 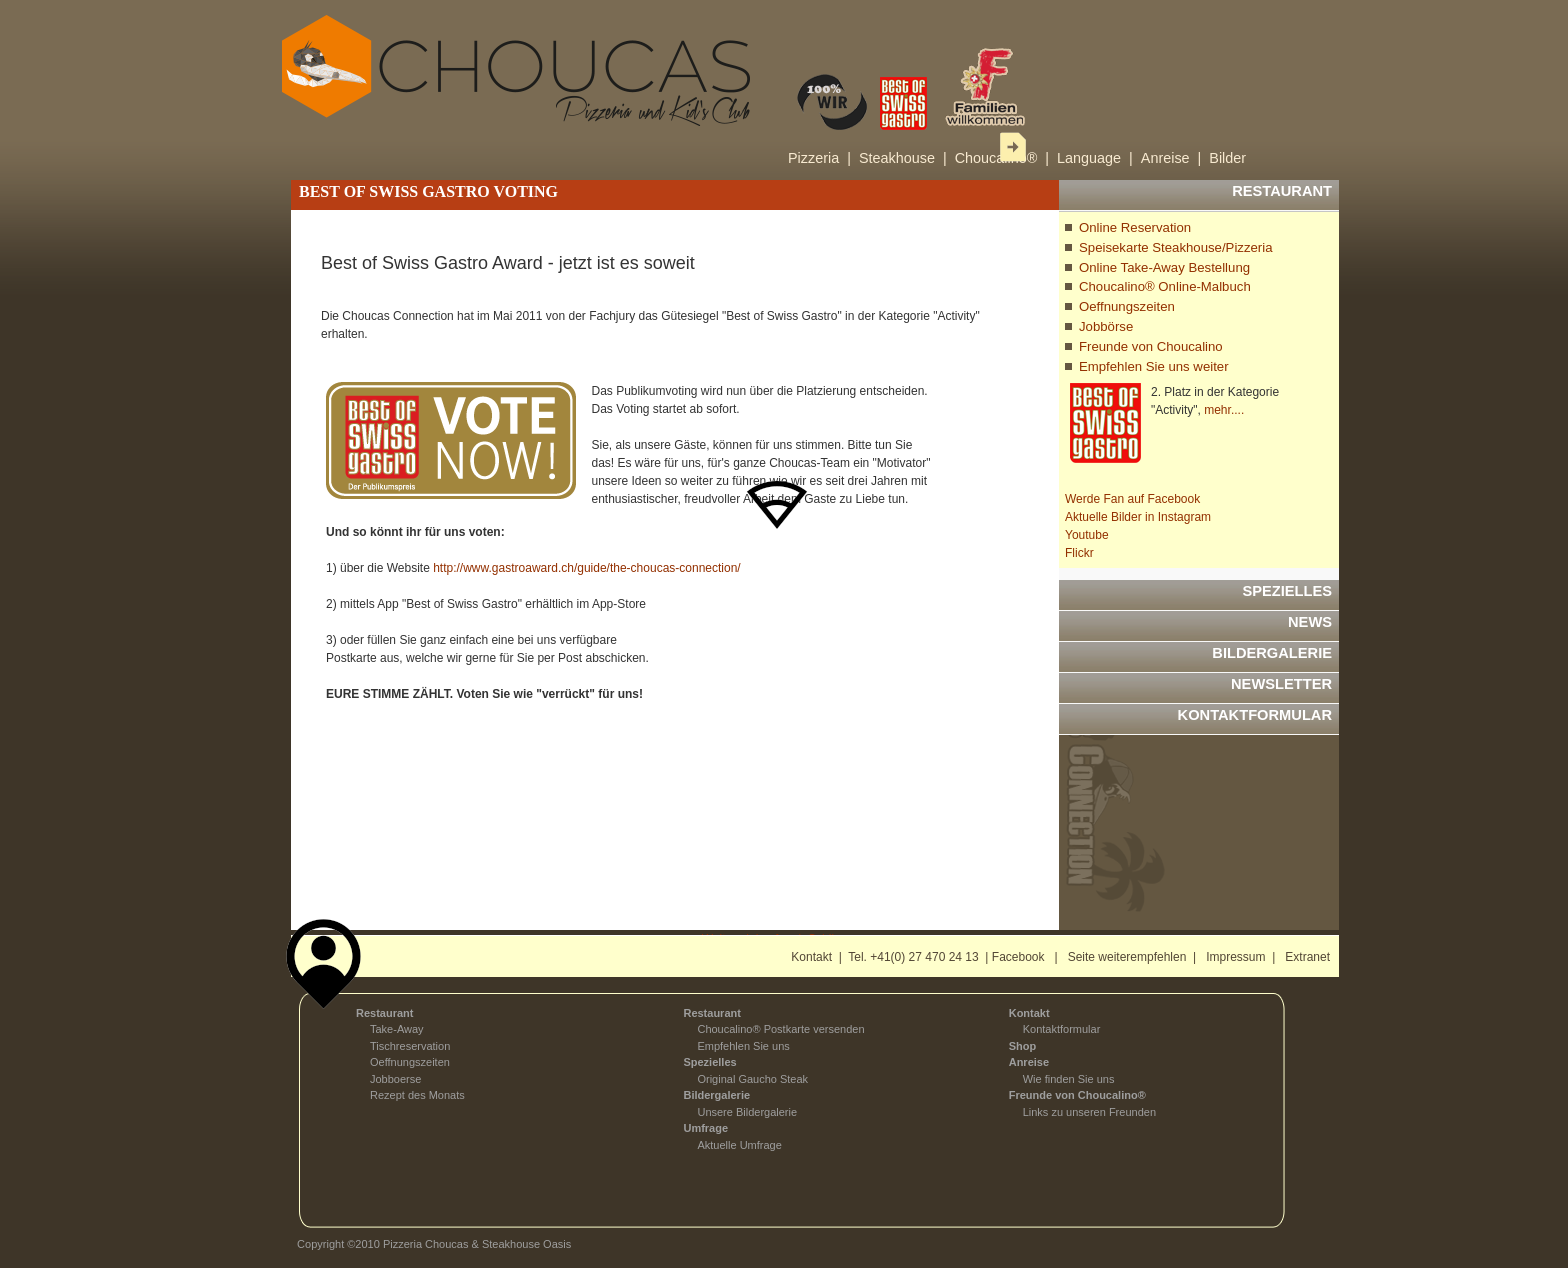 I want to click on indicates weak wifi signal strength, so click(x=777, y=505).